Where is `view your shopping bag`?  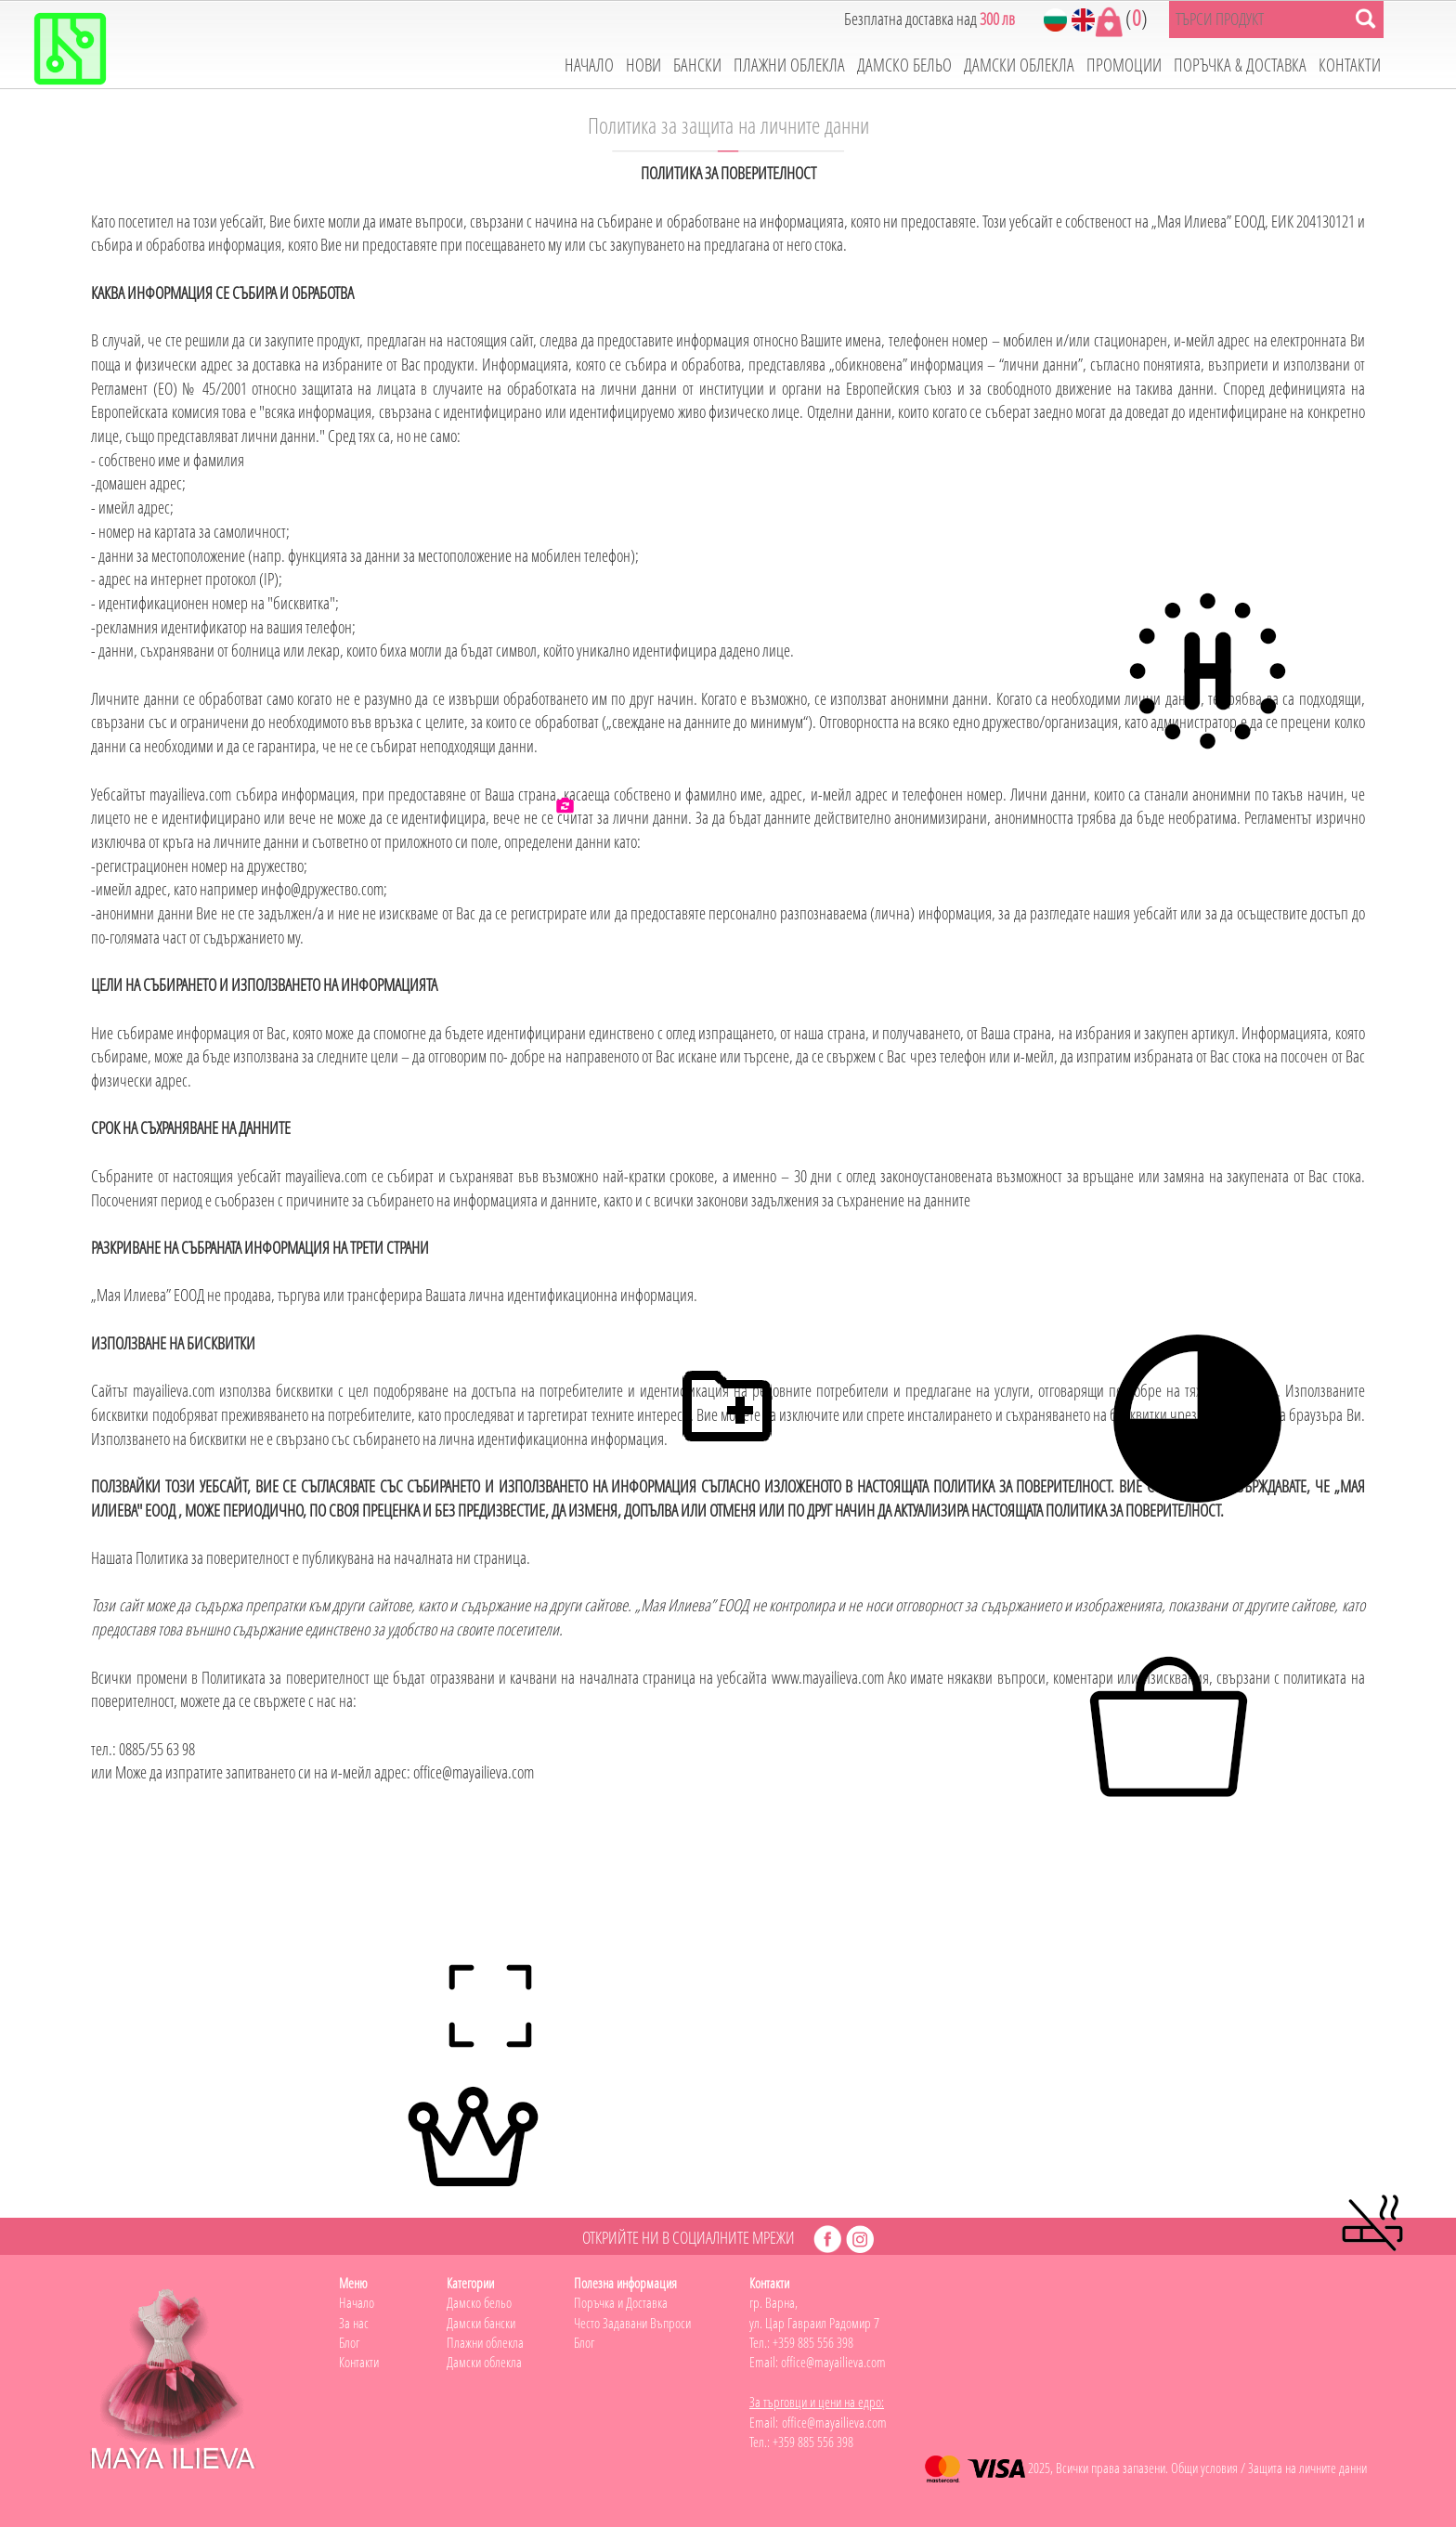 view your shopping bag is located at coordinates (1168, 1735).